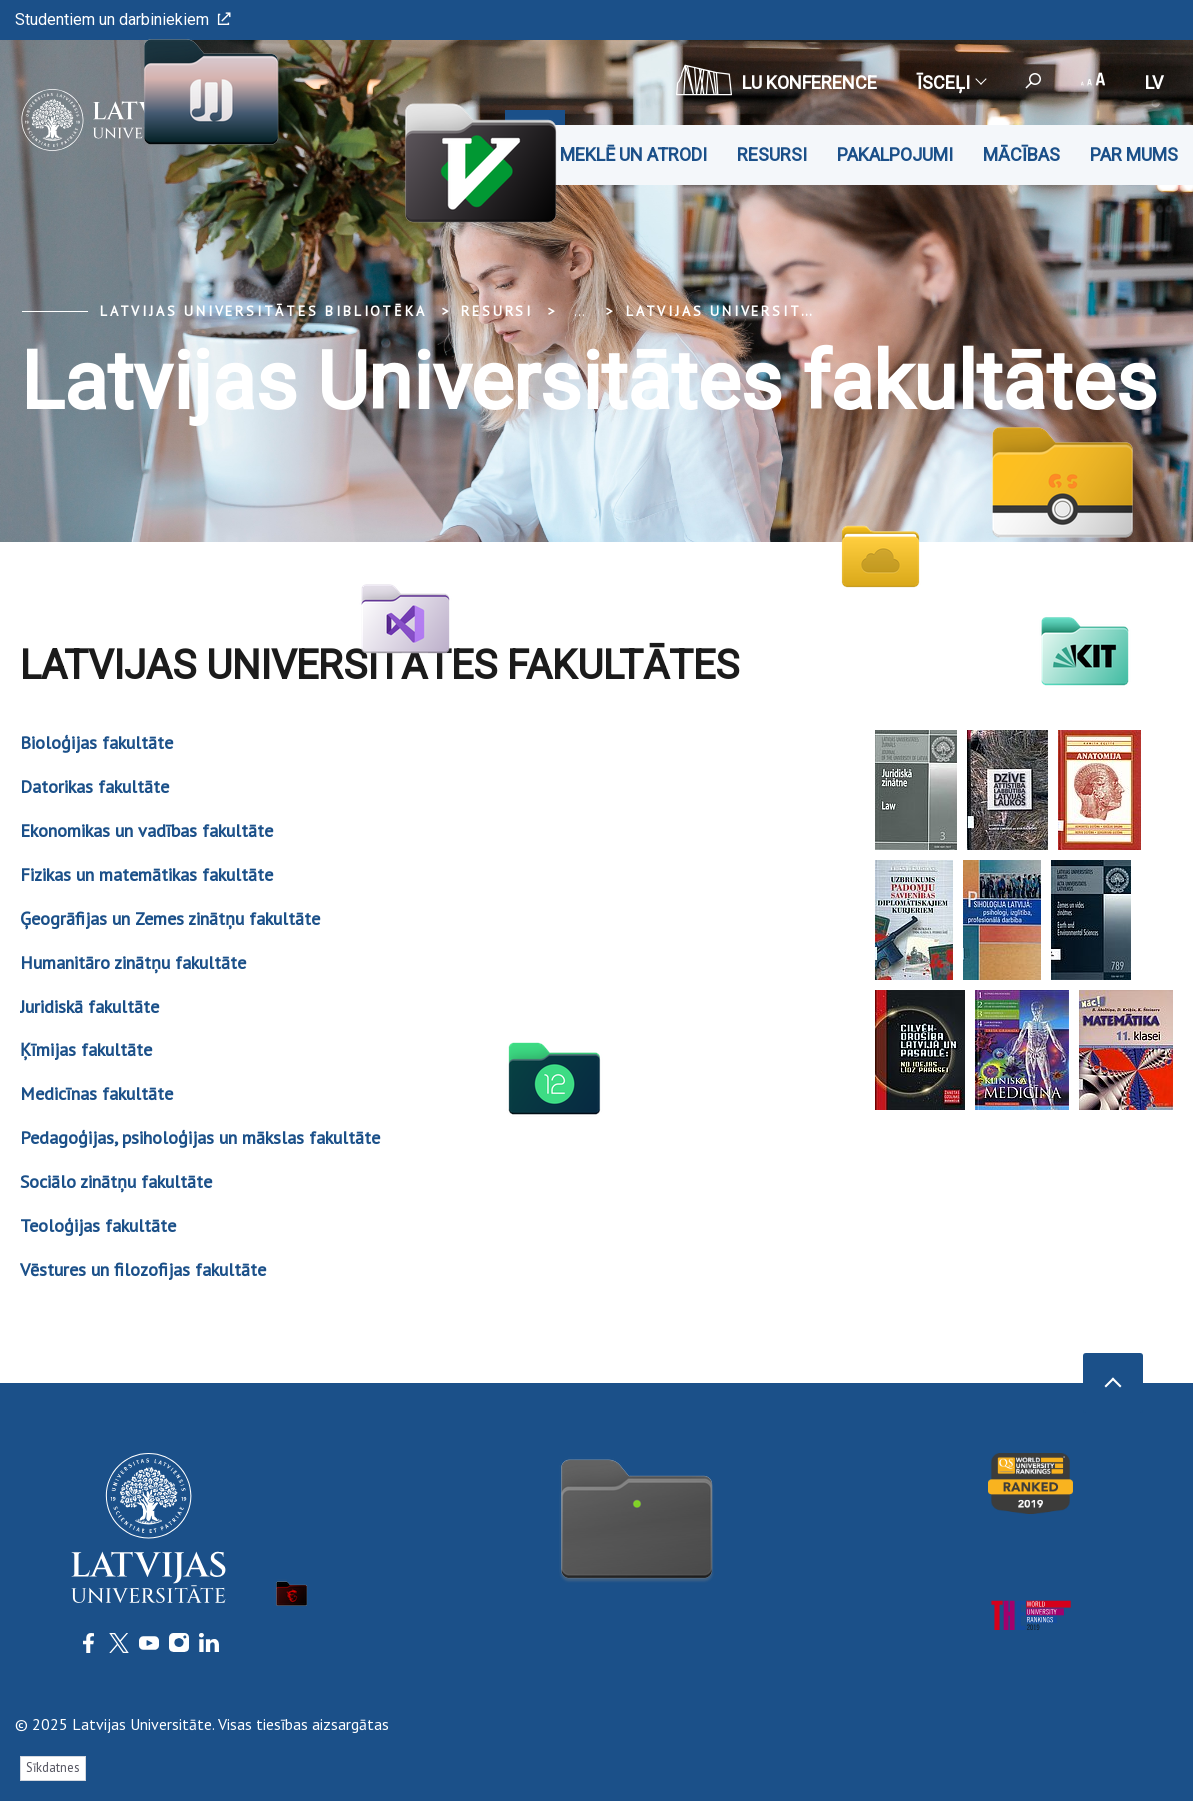  Describe the element at coordinates (210, 95) in the screenshot. I see `open your indie music folder` at that location.